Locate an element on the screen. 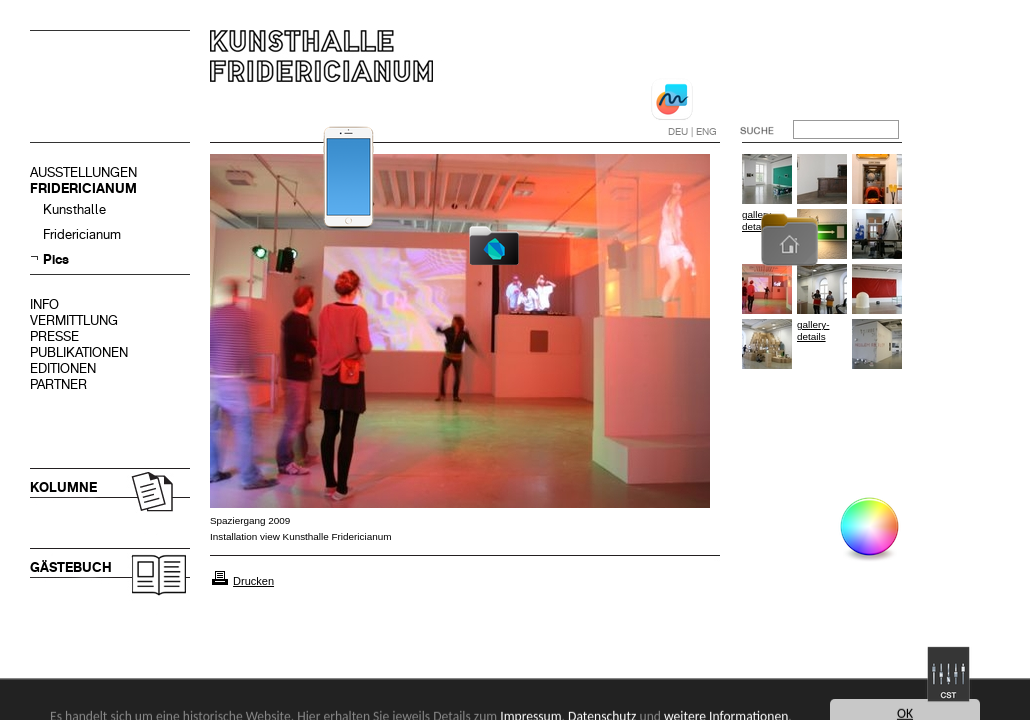 This screenshot has height=720, width=1030. customize profile background color is located at coordinates (869, 526).